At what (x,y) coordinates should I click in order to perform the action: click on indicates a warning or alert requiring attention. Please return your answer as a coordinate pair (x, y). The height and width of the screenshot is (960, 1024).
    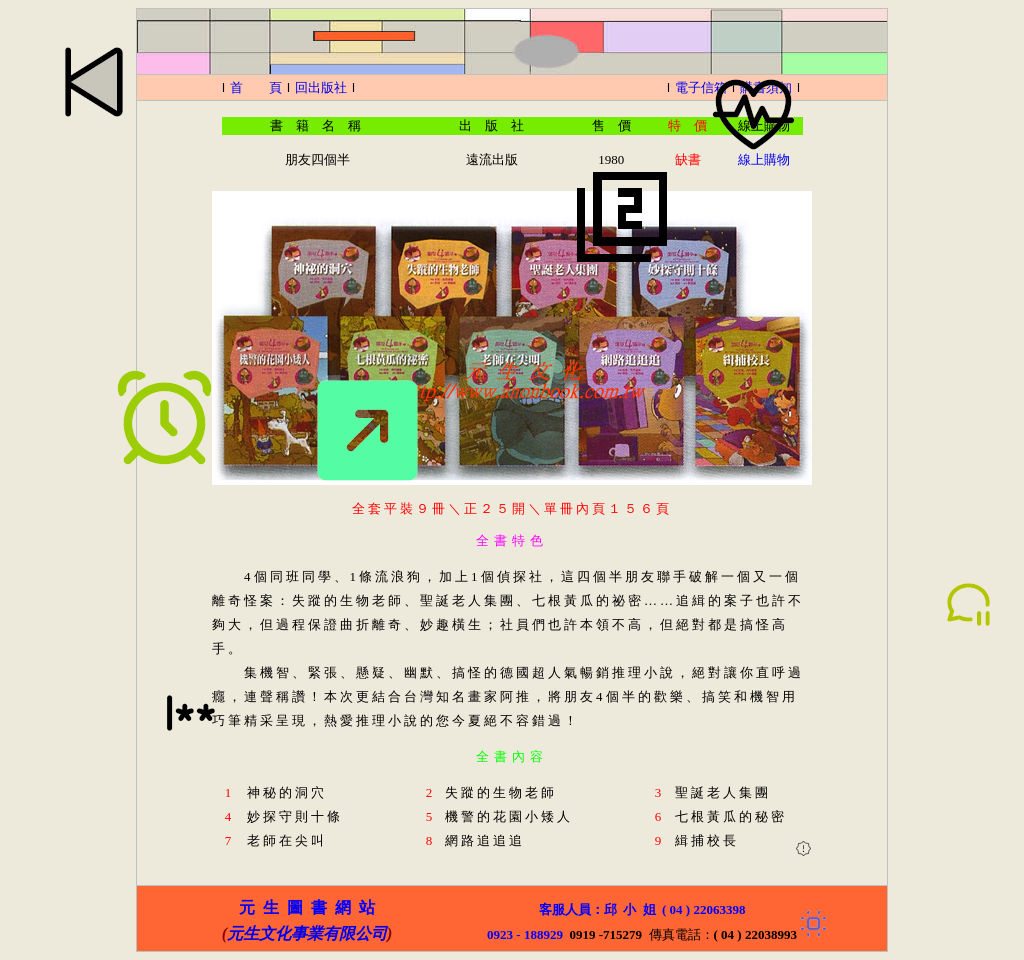
    Looking at the image, I should click on (803, 848).